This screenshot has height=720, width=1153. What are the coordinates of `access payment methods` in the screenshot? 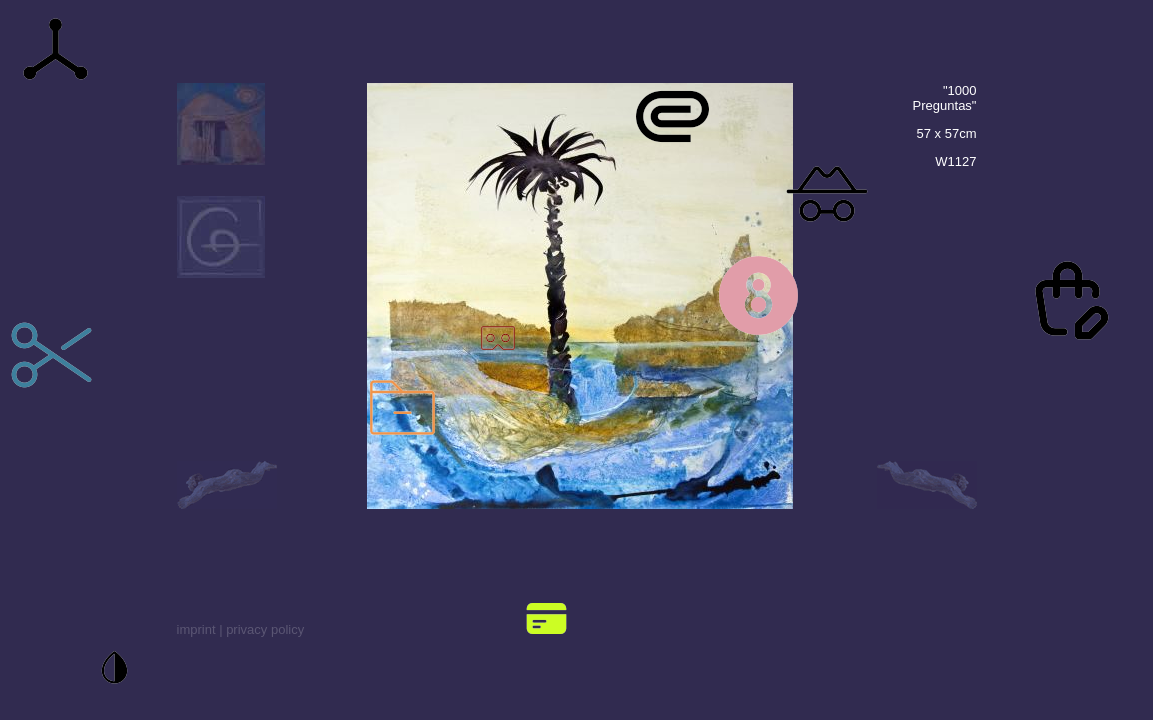 It's located at (546, 618).